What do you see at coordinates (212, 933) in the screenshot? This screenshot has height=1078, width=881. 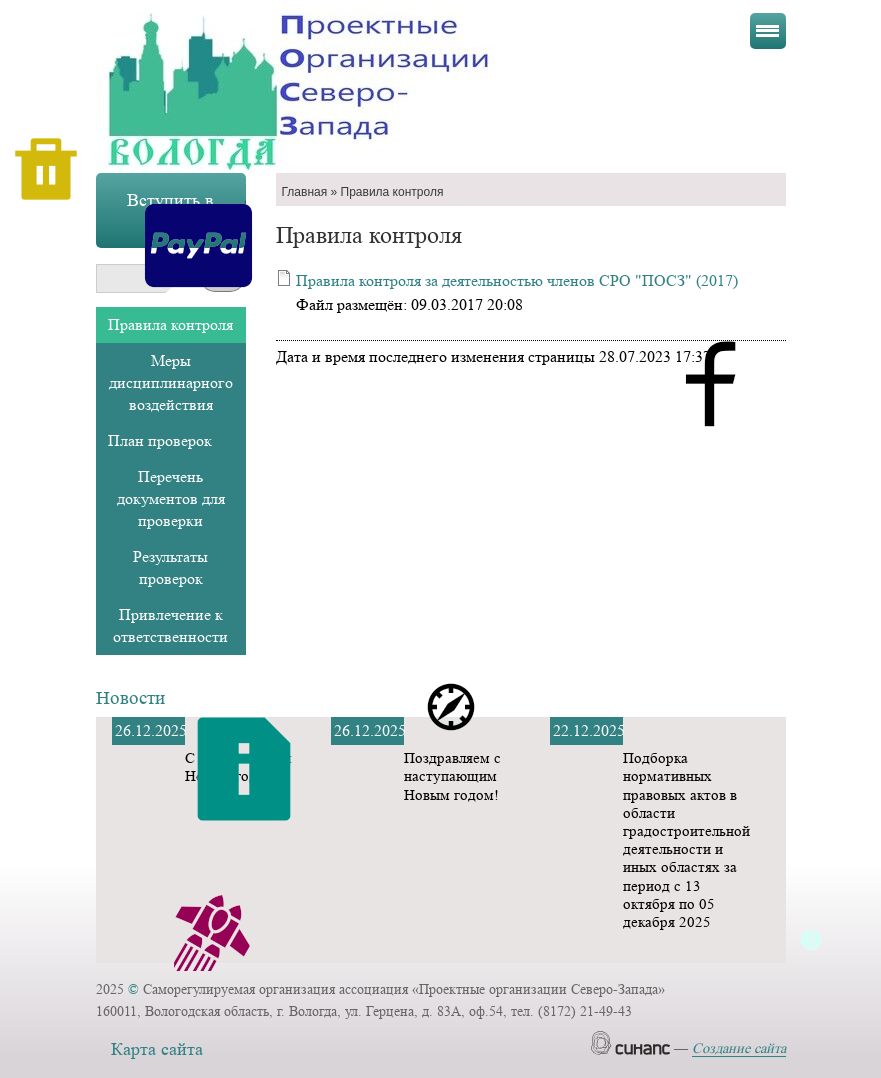 I see `jitpack package repository logo` at bounding box center [212, 933].